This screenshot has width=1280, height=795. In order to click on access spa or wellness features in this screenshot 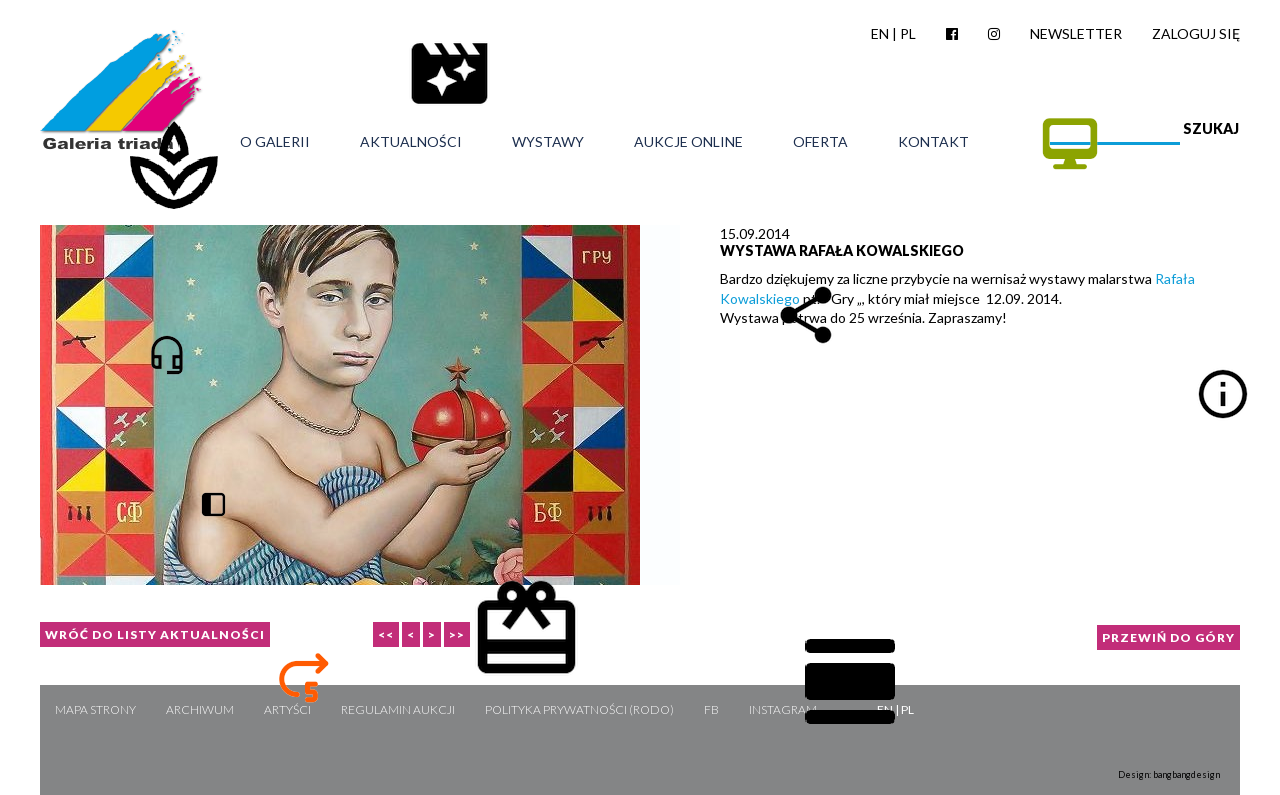, I will do `click(174, 165)`.